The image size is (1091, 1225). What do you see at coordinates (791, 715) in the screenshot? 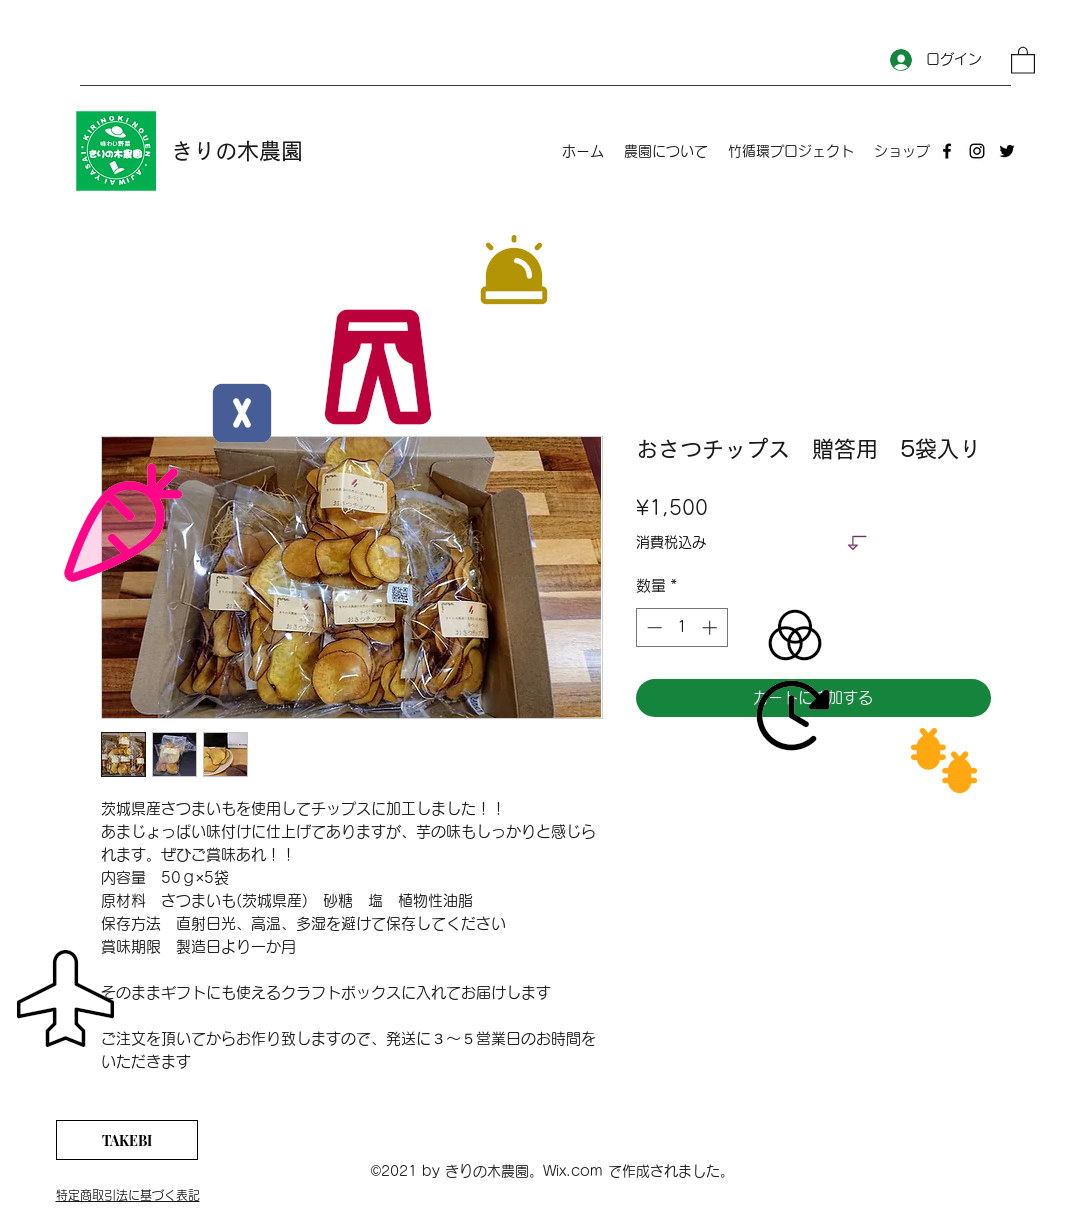
I see `restore from history` at bounding box center [791, 715].